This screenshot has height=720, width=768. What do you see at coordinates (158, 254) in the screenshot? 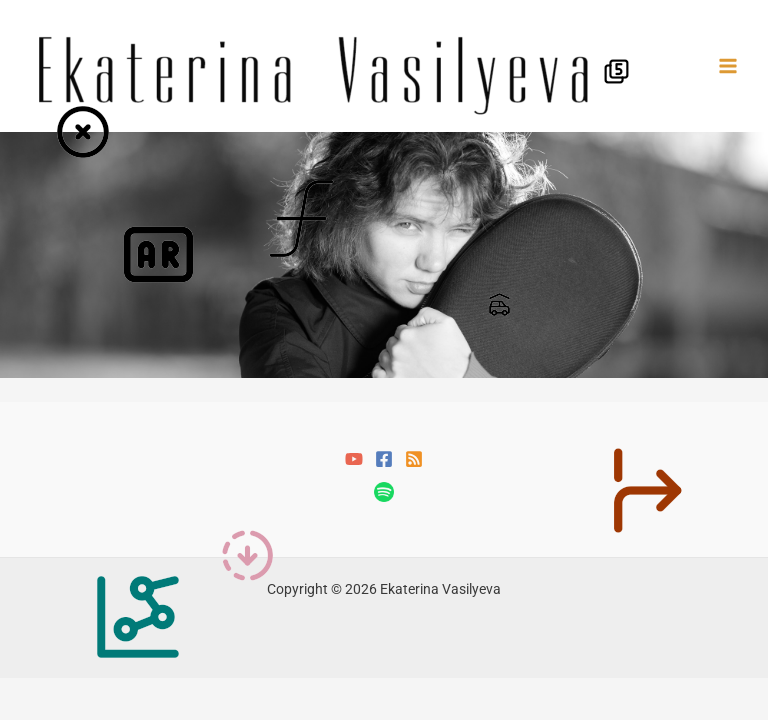
I see `indicates augmented reality feature available` at bounding box center [158, 254].